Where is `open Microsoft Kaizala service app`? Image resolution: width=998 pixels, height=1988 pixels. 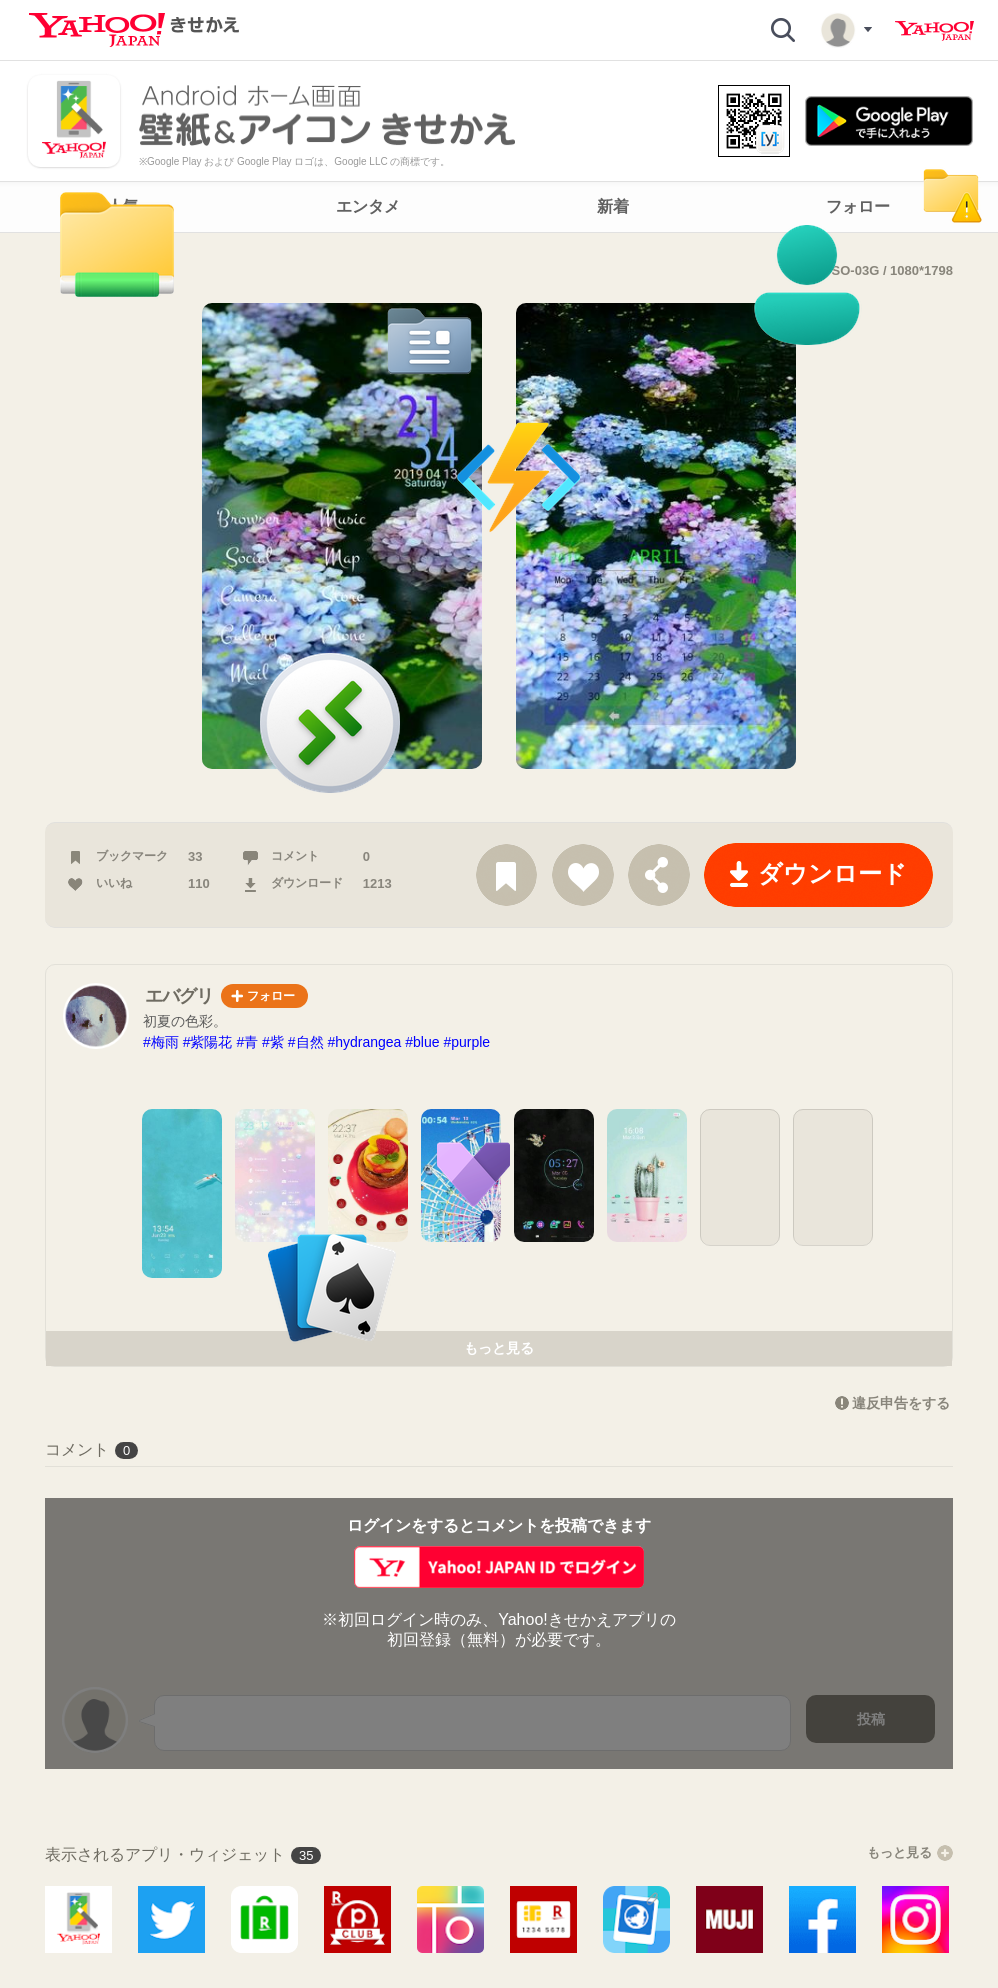 open Microsoft Kaizala service app is located at coordinates (473, 1174).